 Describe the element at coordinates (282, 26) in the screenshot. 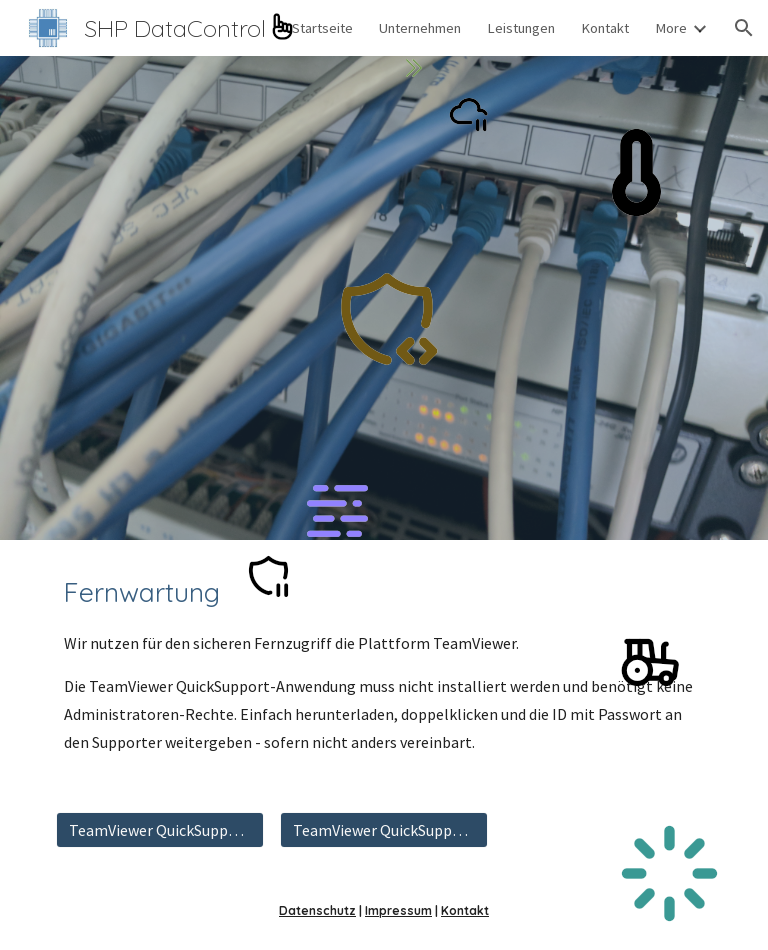

I see `tap to select or indicate something` at that location.